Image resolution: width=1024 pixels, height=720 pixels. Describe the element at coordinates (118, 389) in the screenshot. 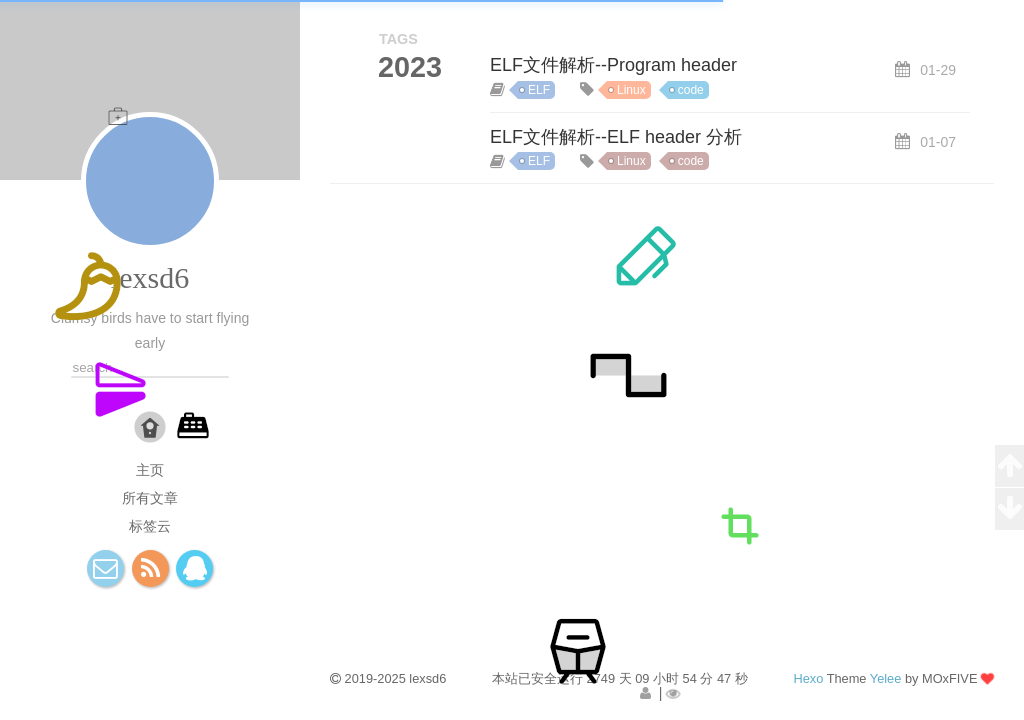

I see `flip image or object vertically` at that location.